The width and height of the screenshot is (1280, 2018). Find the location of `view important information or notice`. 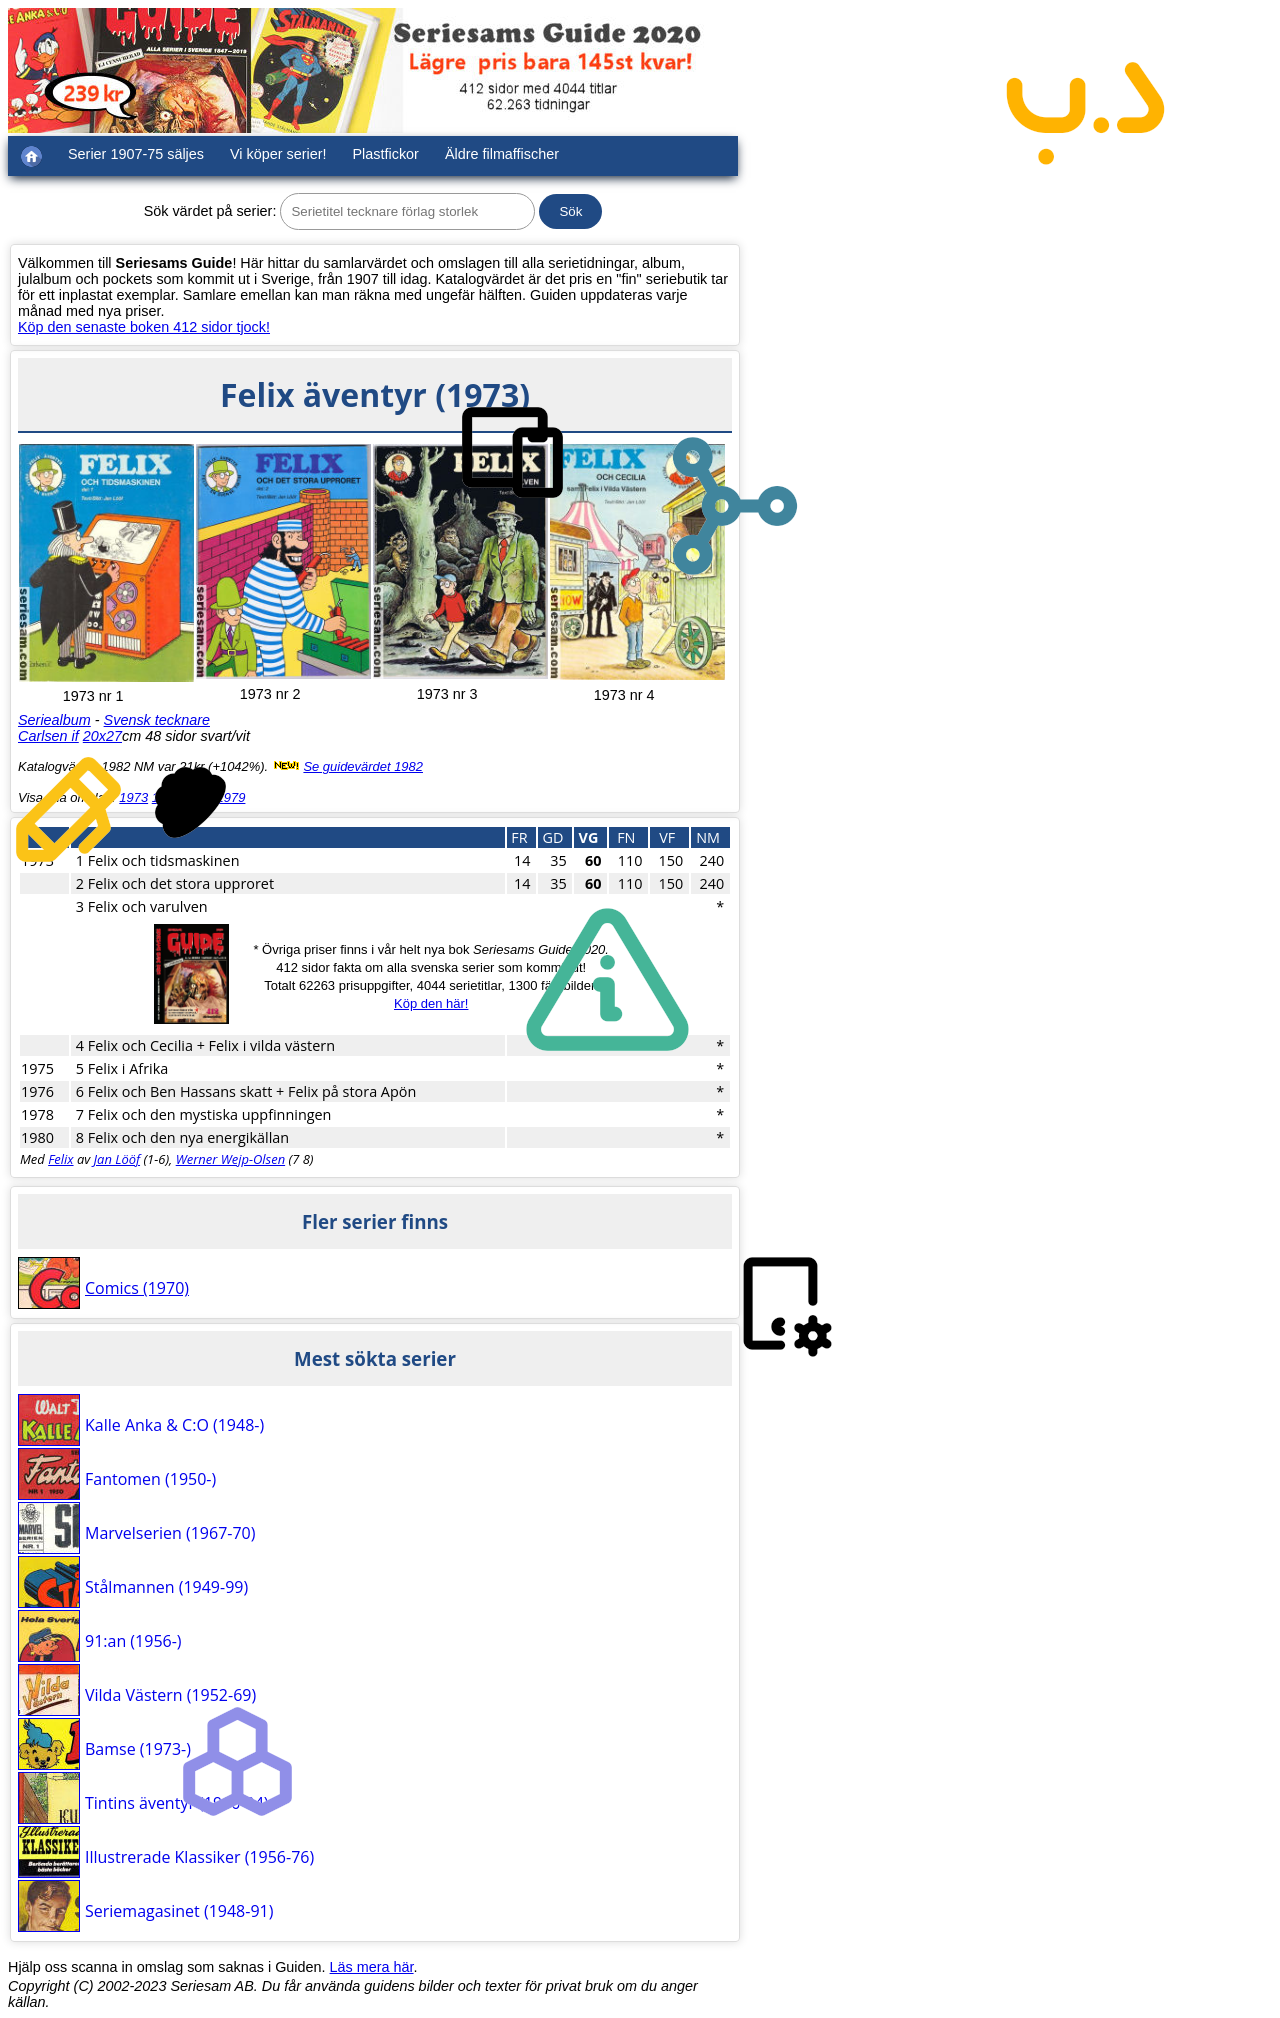

view important information or notice is located at coordinates (607, 984).